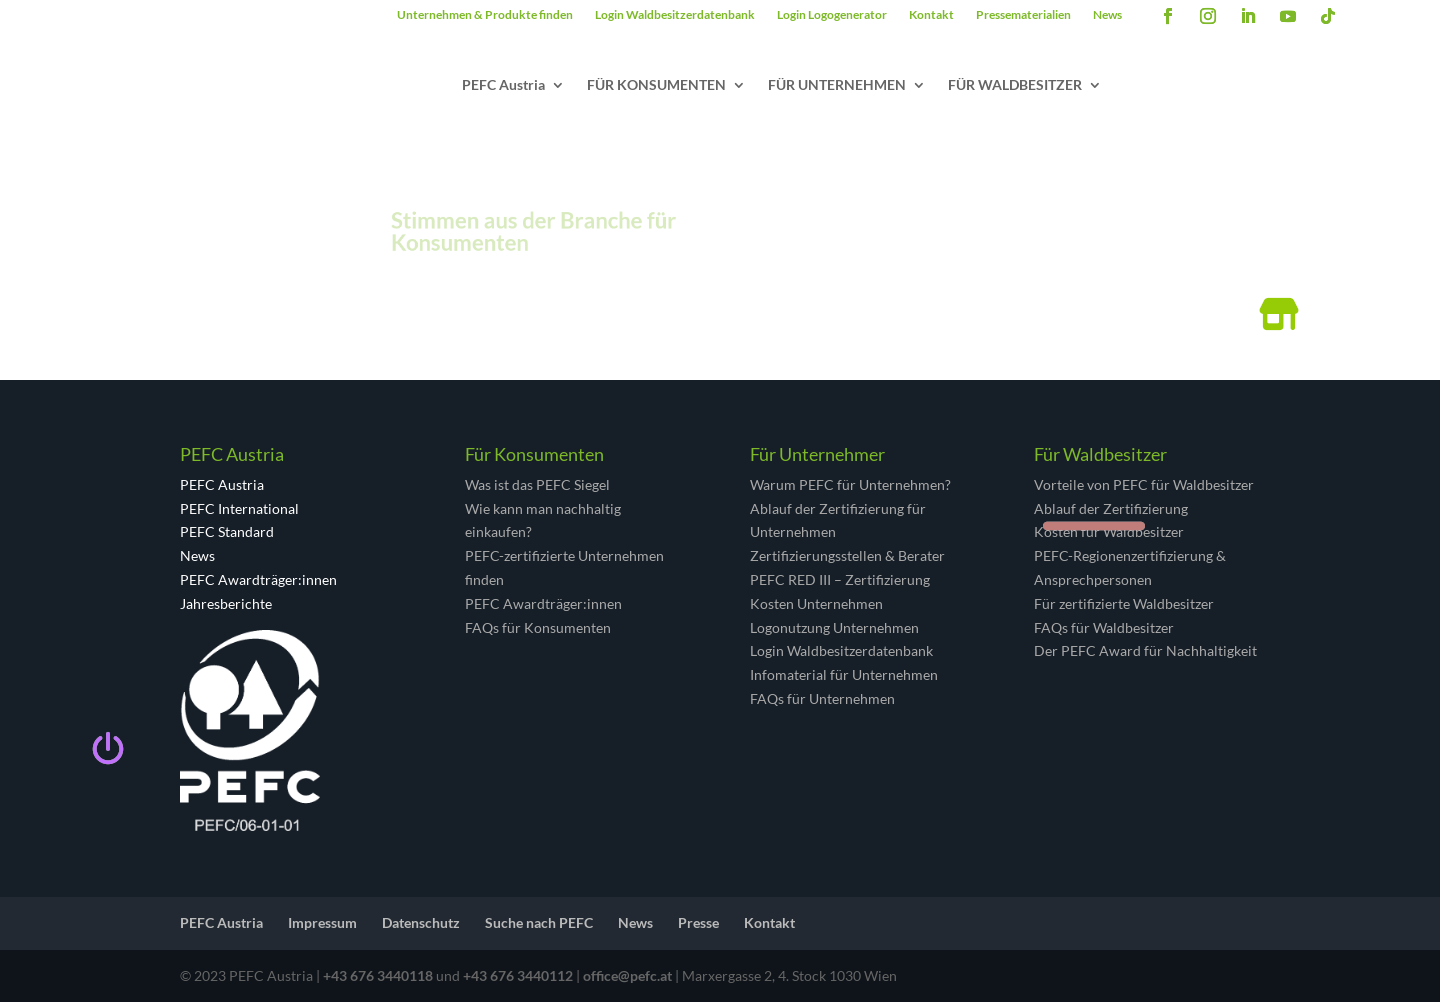 The width and height of the screenshot is (1440, 1002). I want to click on decrease quantity or value, so click(1094, 526).